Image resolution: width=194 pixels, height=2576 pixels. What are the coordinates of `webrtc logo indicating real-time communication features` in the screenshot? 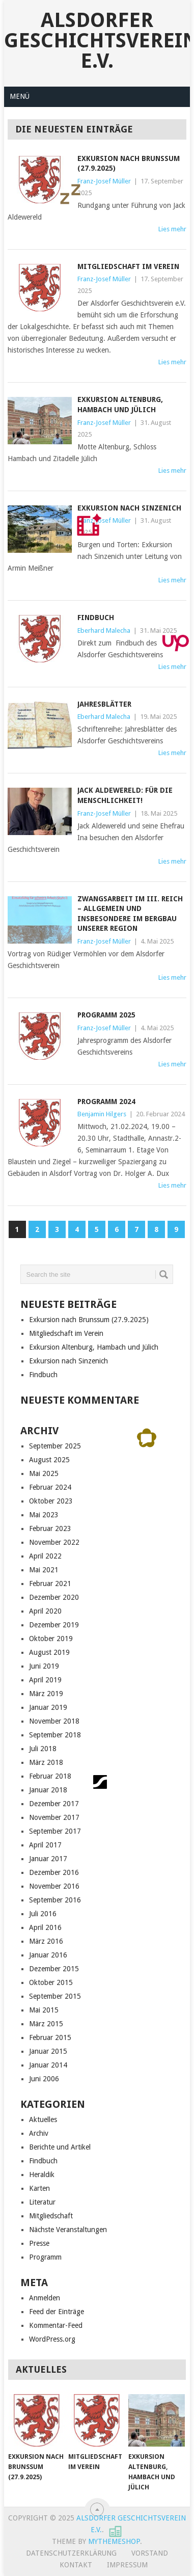 It's located at (147, 1438).